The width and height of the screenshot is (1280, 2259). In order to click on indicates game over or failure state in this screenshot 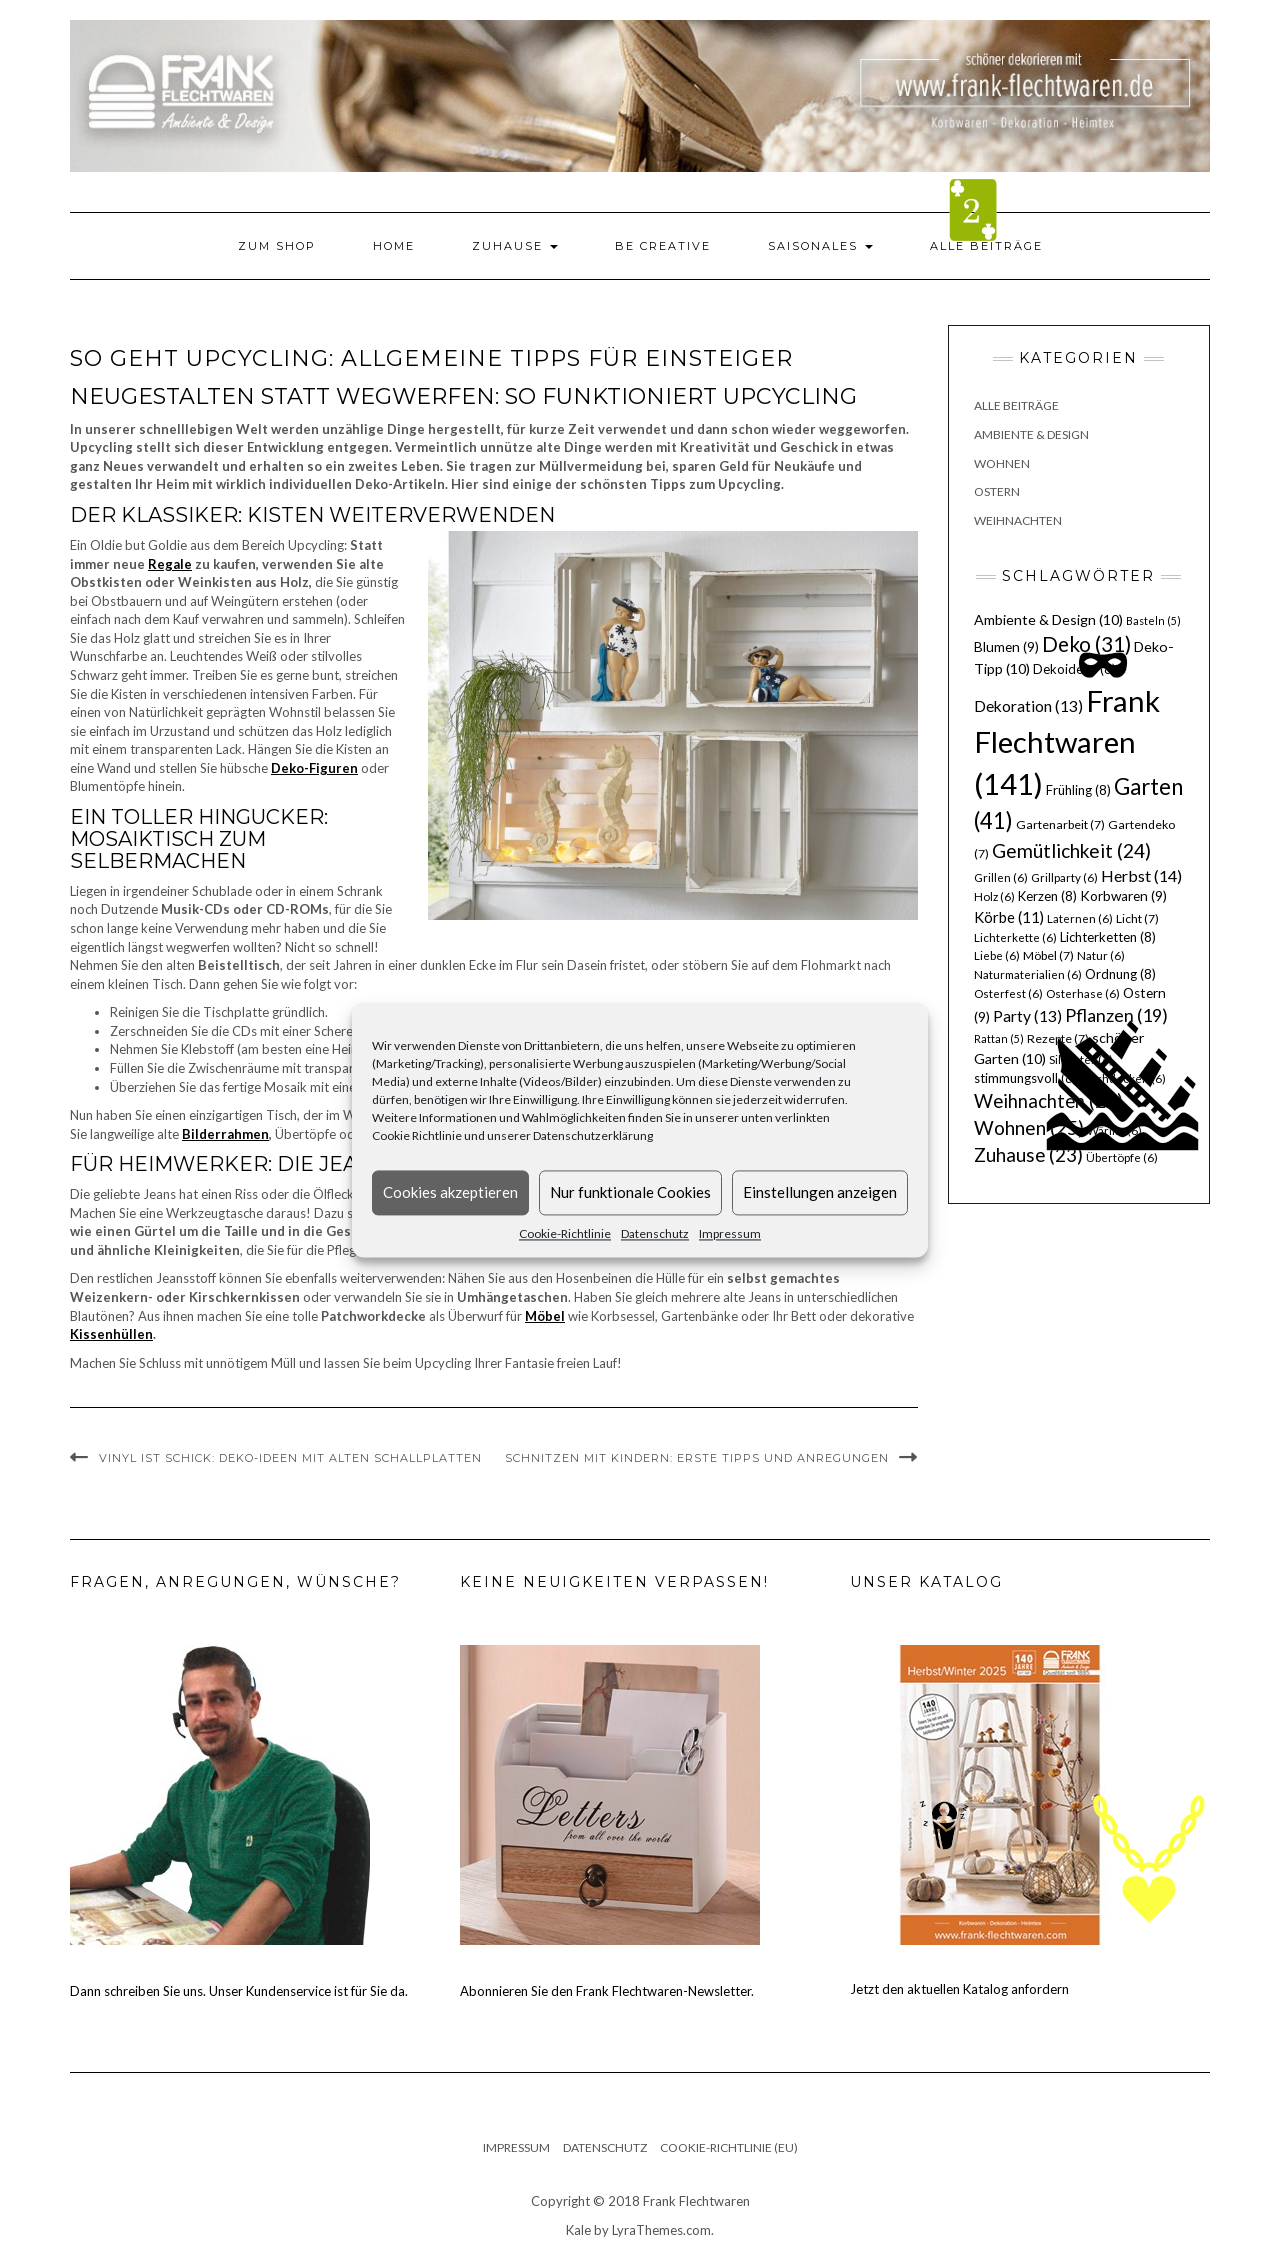, I will do `click(1122, 1074)`.